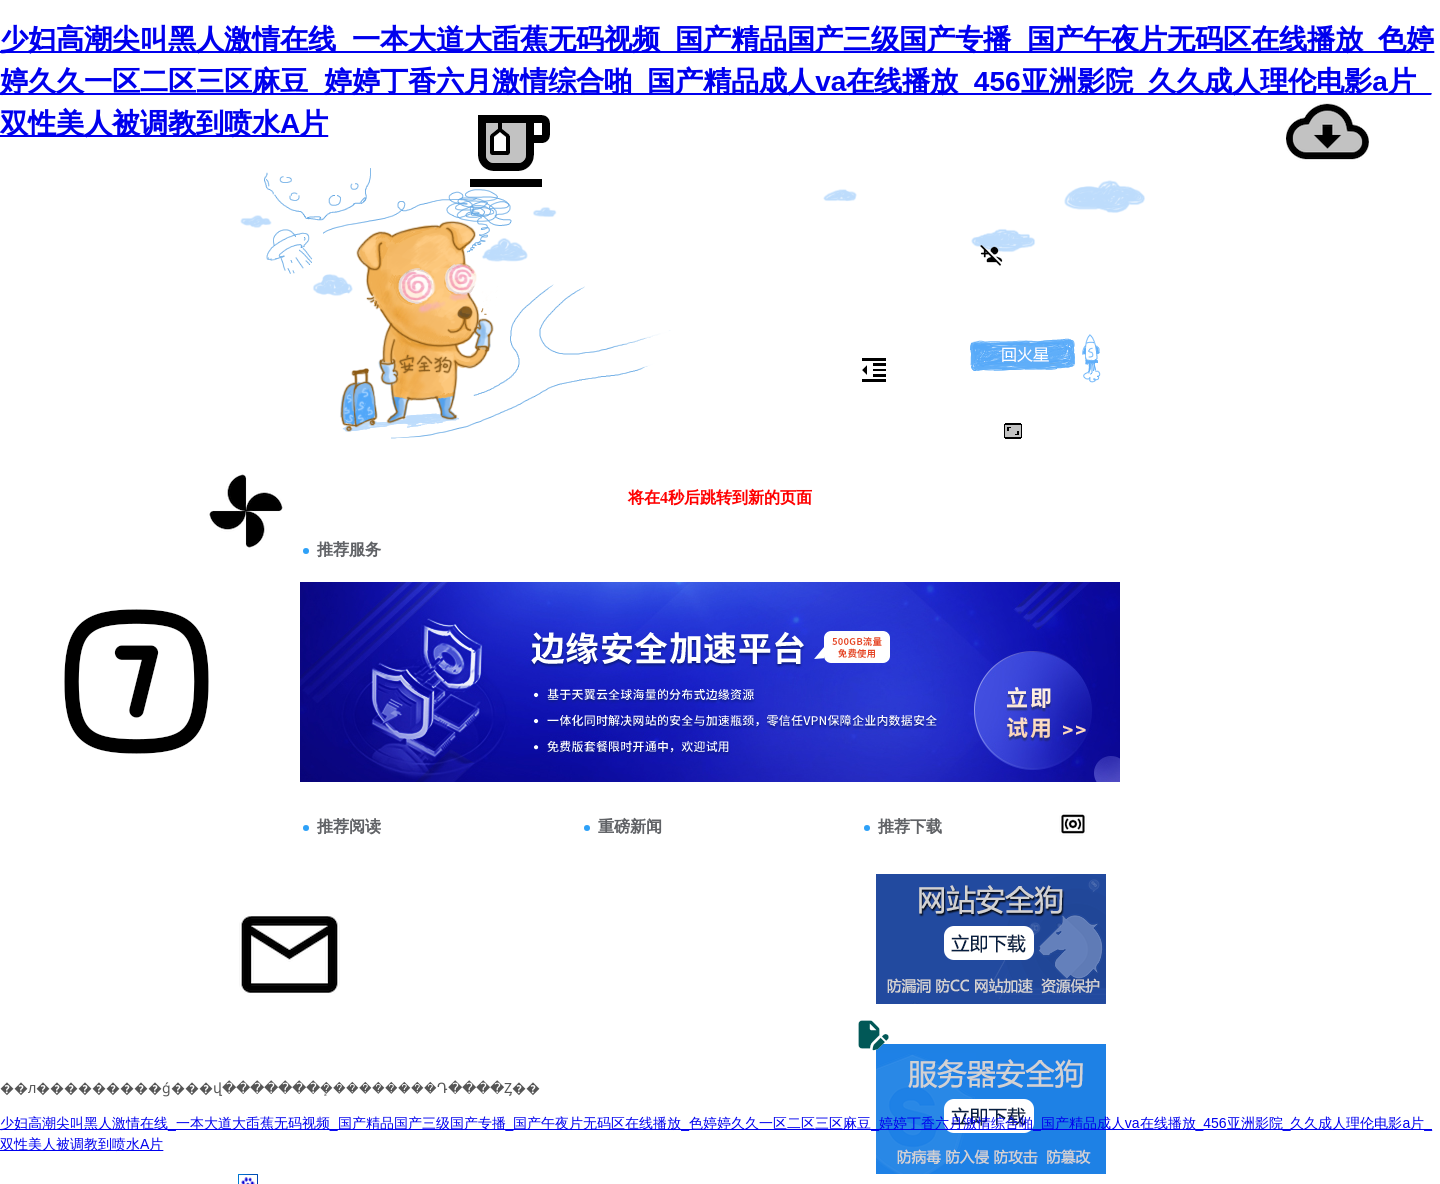 The width and height of the screenshot is (1440, 1184). What do you see at coordinates (136, 681) in the screenshot?
I see `indicates step 7 in a multi-step process` at bounding box center [136, 681].